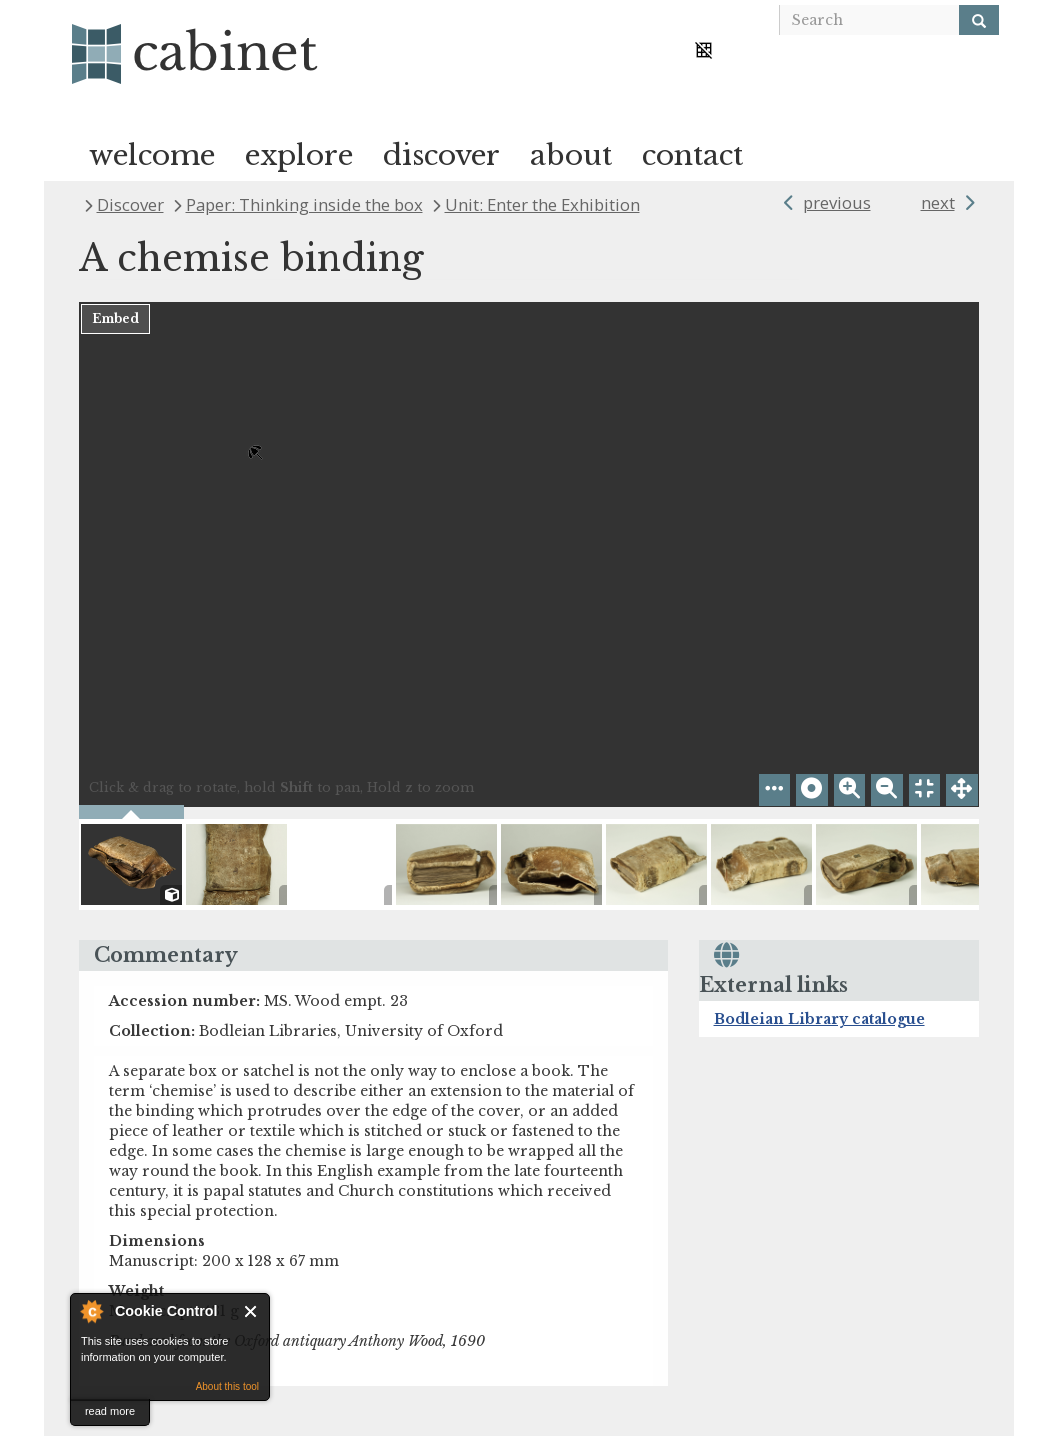  I want to click on access beach or vacation-related features, so click(255, 452).